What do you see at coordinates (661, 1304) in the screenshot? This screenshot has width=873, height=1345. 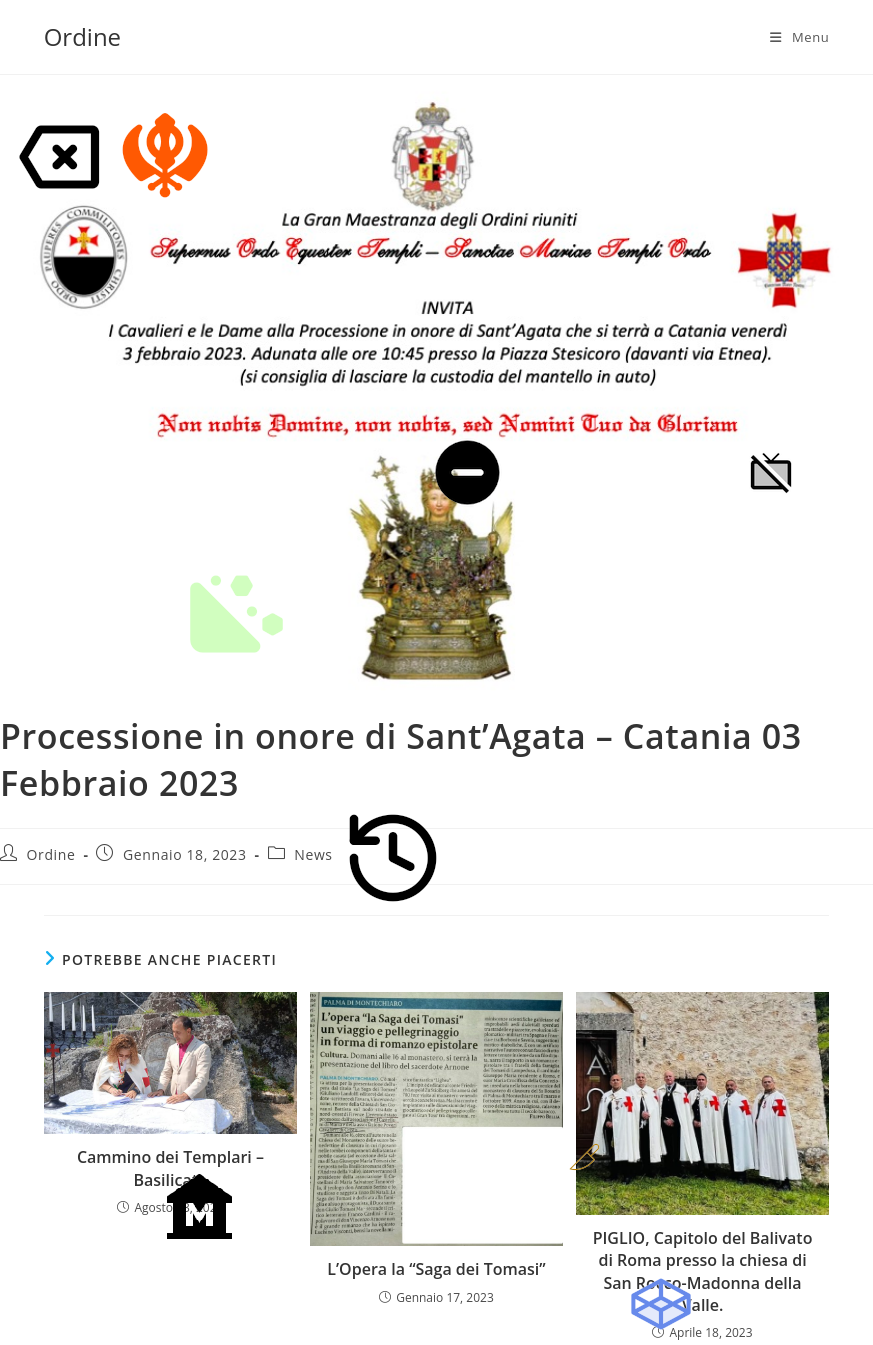 I see `open CodePen profile or projects` at bounding box center [661, 1304].